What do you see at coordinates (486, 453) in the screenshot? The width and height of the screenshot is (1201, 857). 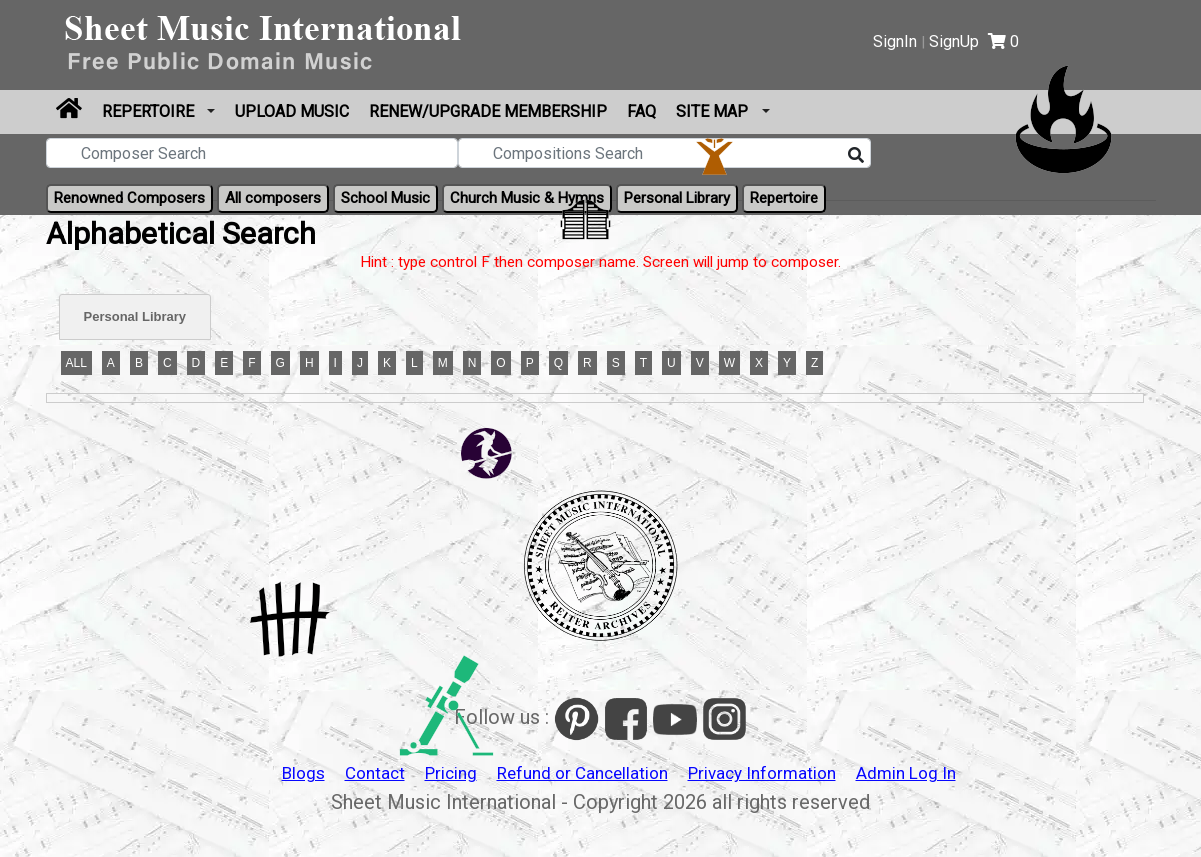 I see `witch character or Halloween-themed game element` at bounding box center [486, 453].